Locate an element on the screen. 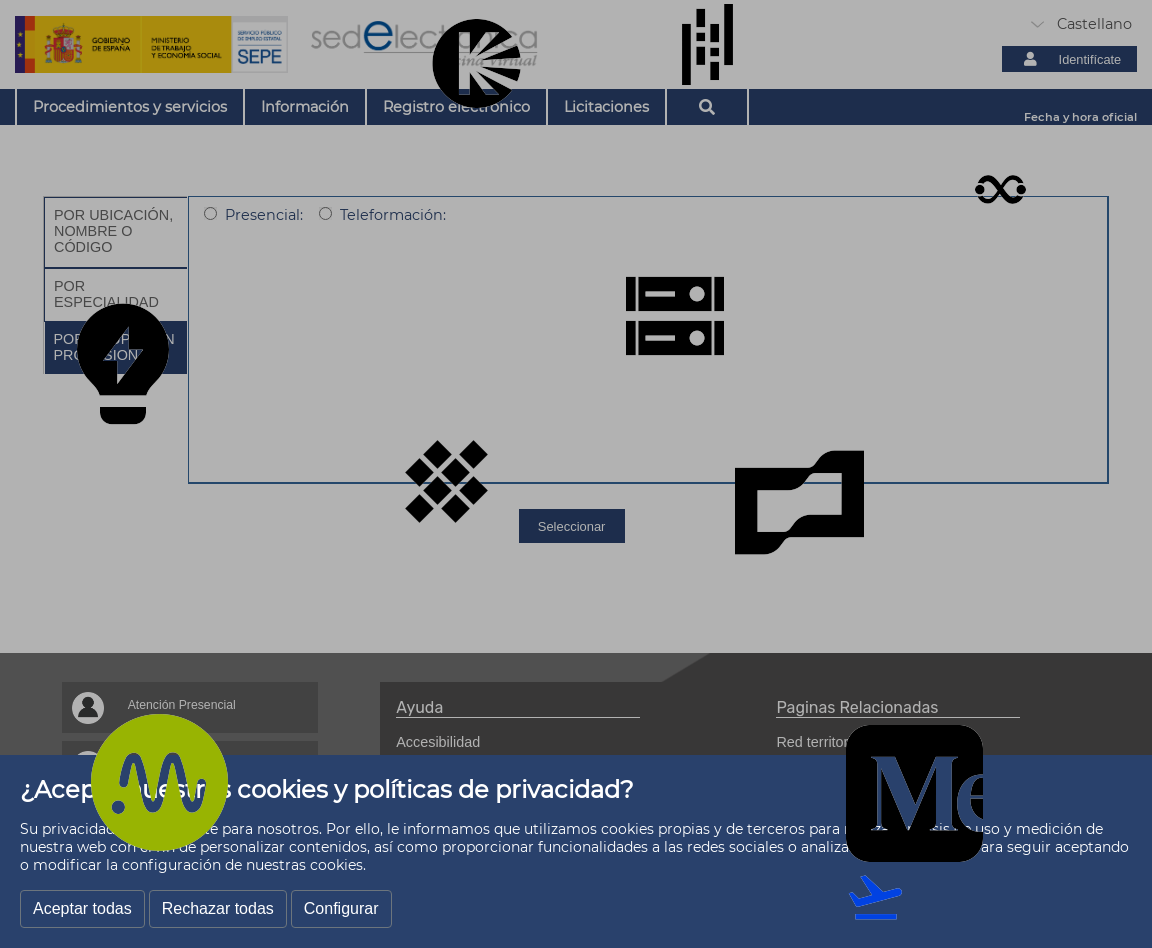 This screenshot has width=1152, height=948. access quick ideas or tips is located at coordinates (123, 361).